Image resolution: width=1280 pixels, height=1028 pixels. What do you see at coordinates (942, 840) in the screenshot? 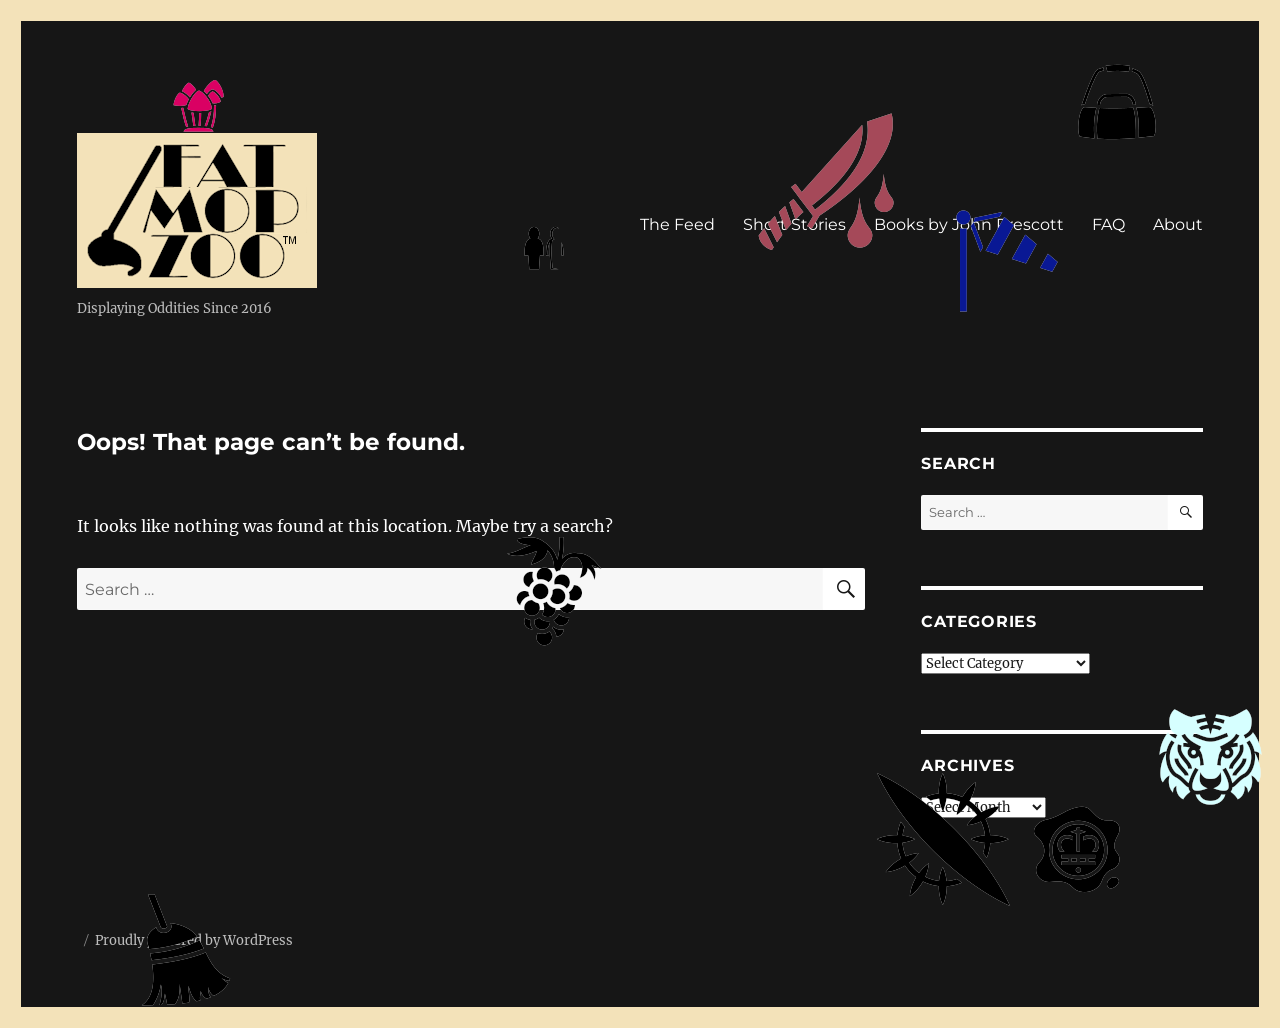
I see `indicates time pressure or countdown in gameplay` at bounding box center [942, 840].